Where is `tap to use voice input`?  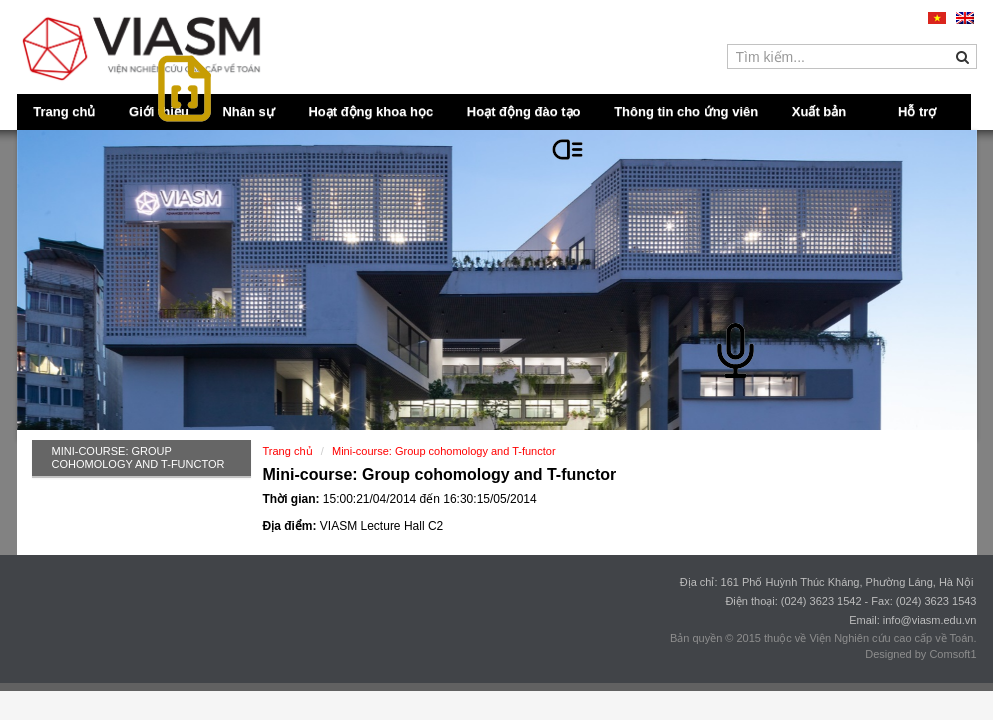 tap to use voice input is located at coordinates (735, 350).